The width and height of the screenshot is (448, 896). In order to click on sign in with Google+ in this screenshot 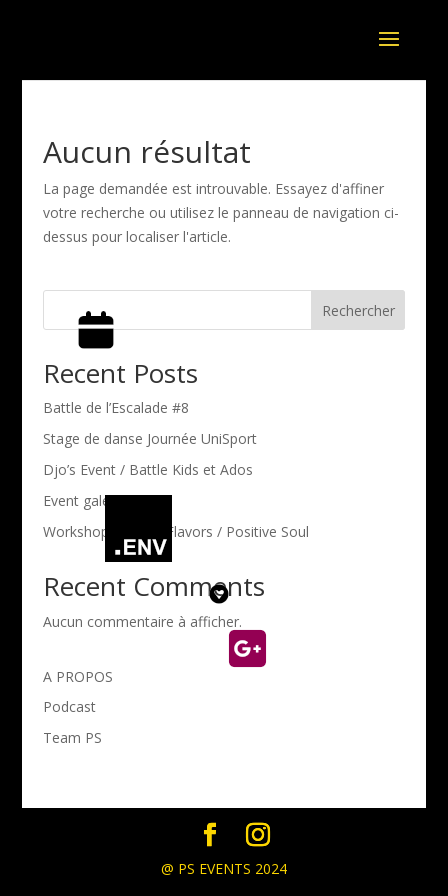, I will do `click(247, 648)`.